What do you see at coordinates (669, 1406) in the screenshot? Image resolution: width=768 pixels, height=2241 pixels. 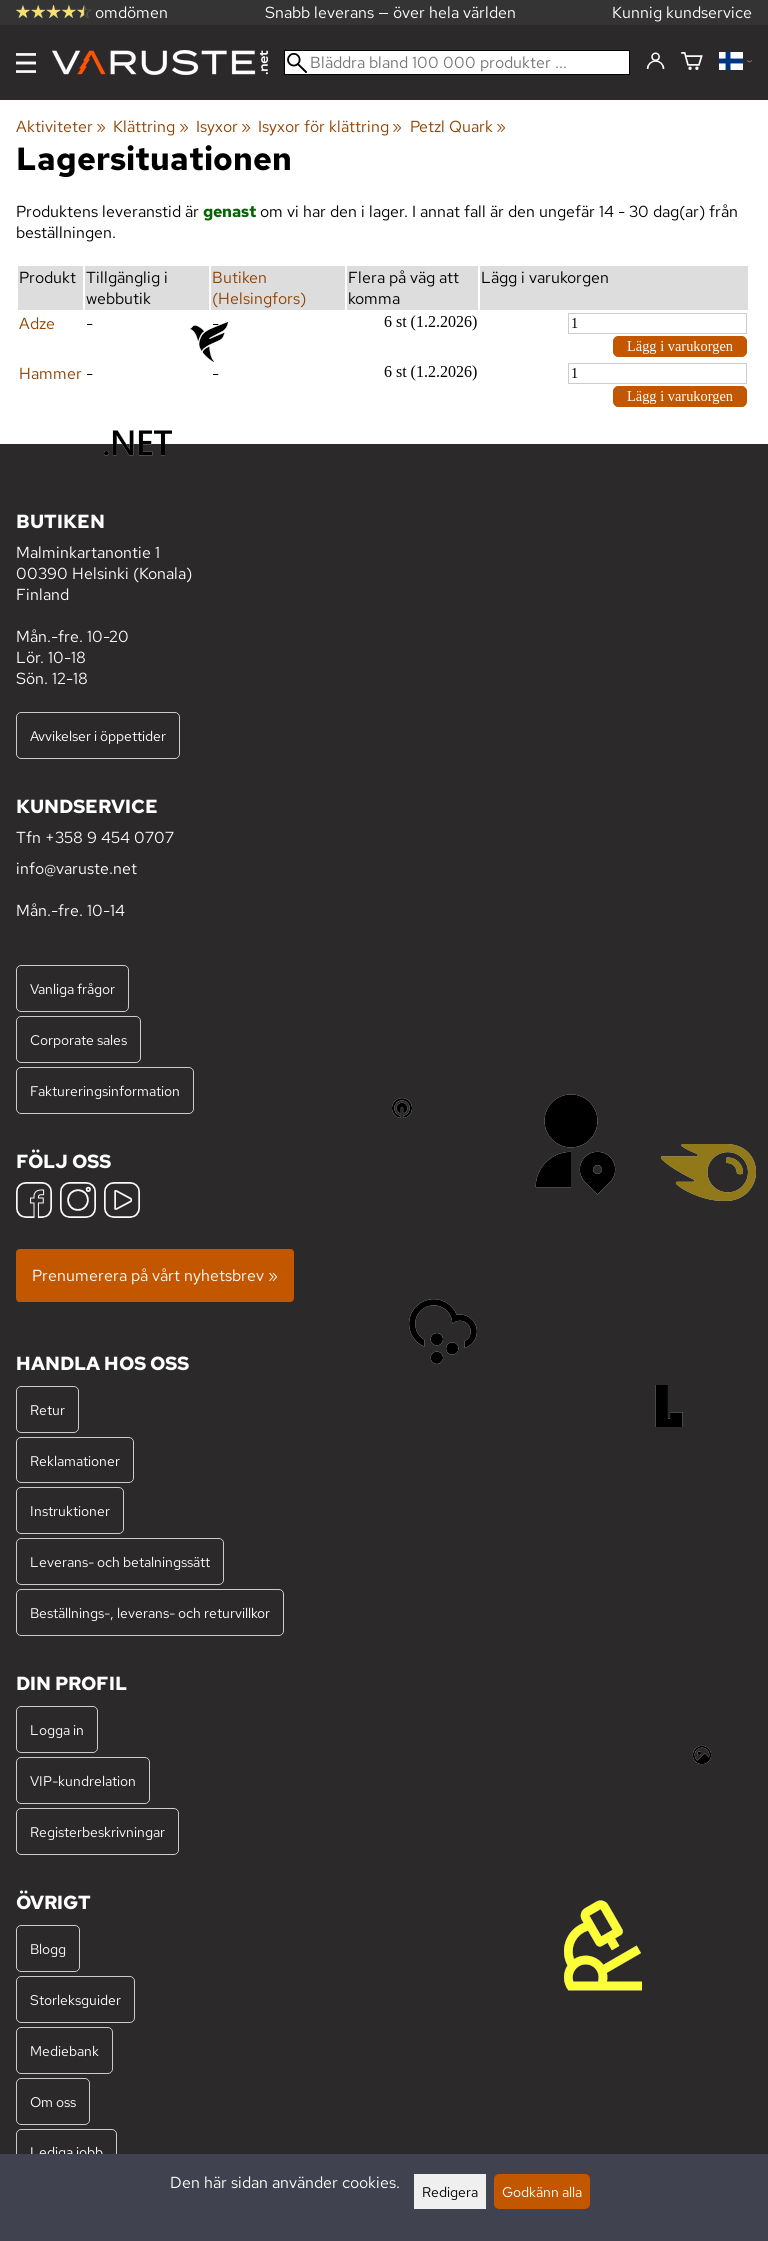 I see `visit the Lospec website` at bounding box center [669, 1406].